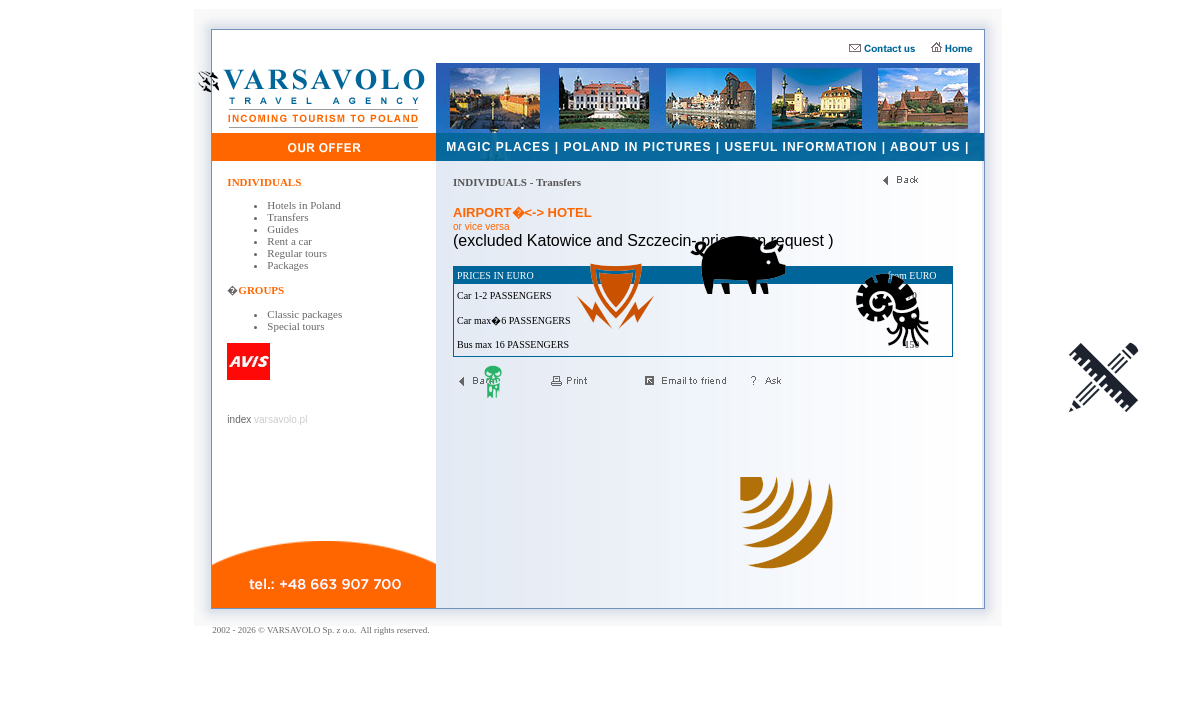 The height and width of the screenshot is (720, 1197). Describe the element at coordinates (615, 293) in the screenshot. I see `activate power shield or energy protection` at that location.